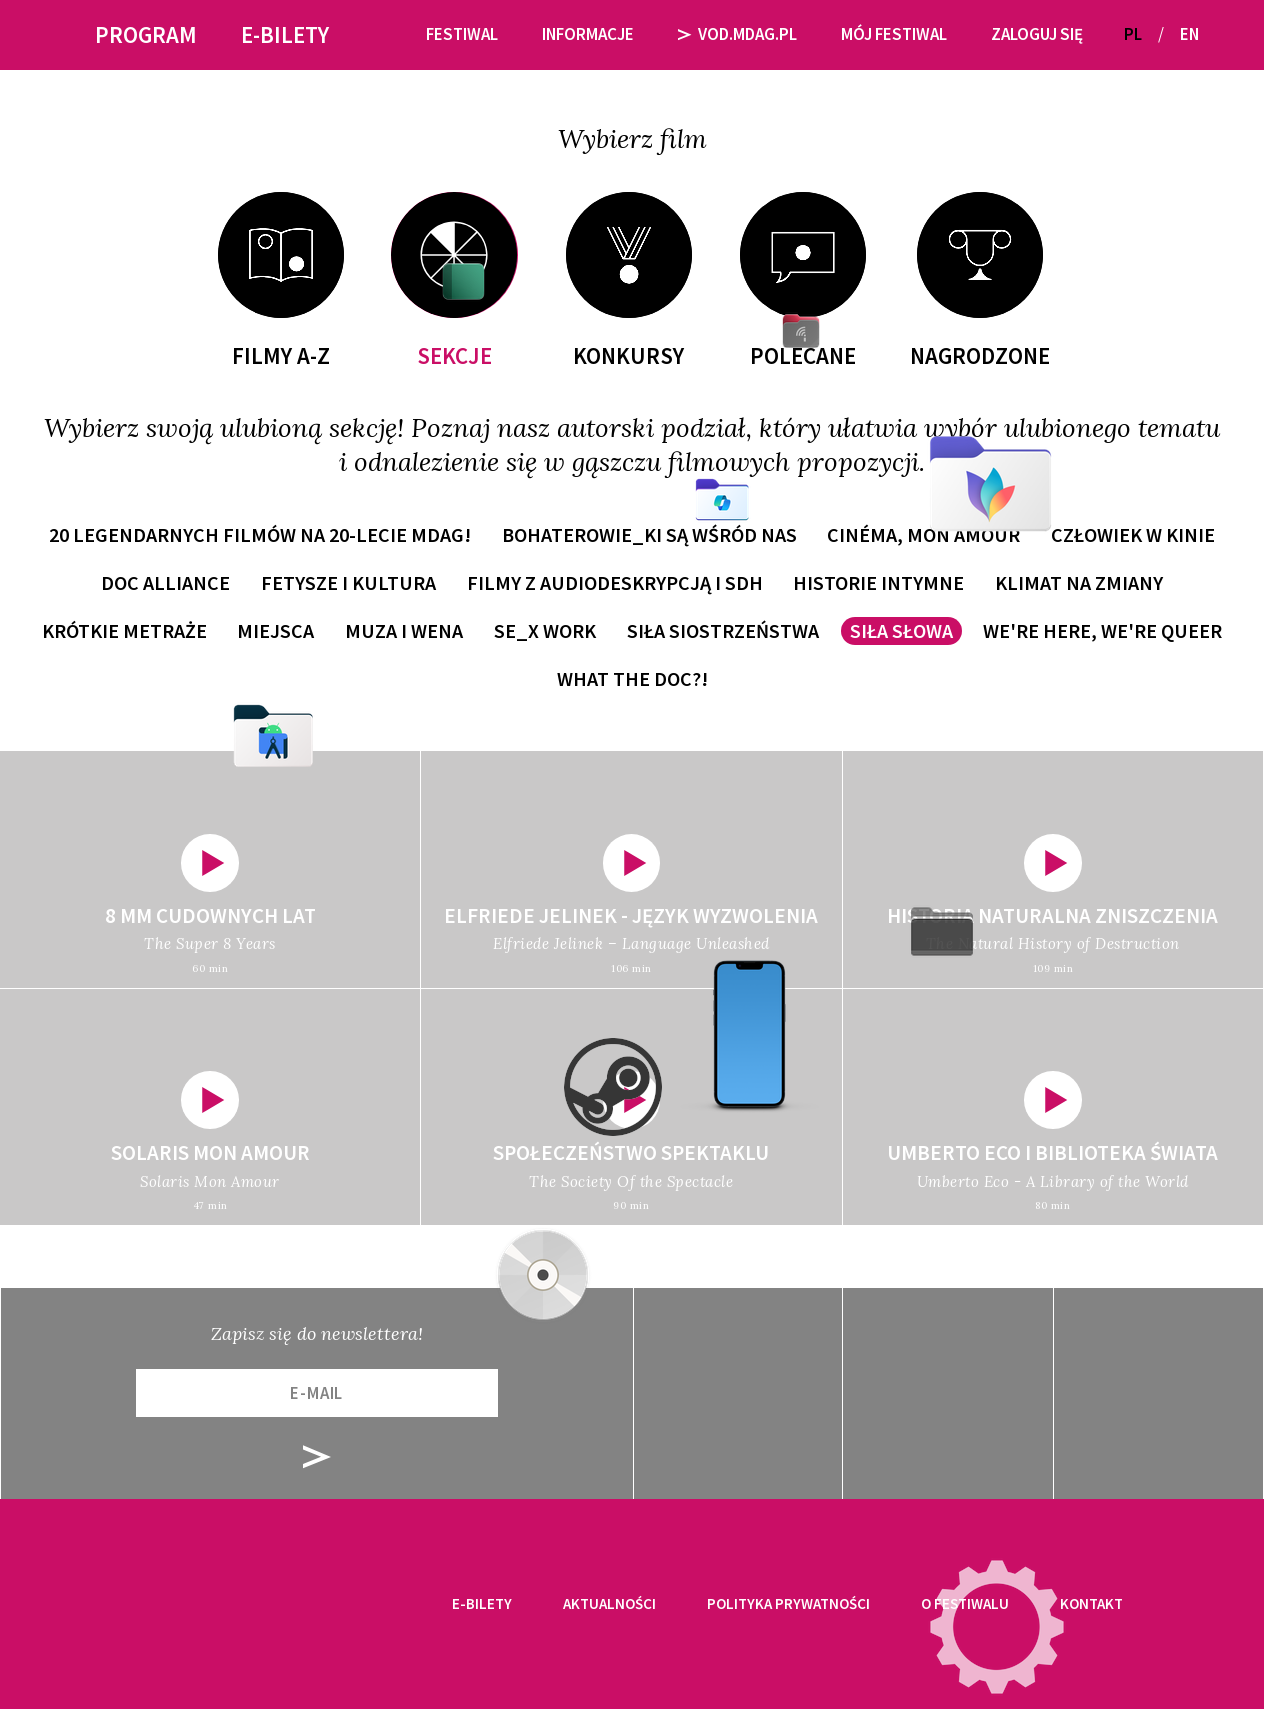 This screenshot has width=1264, height=1709. Describe the element at coordinates (463, 280) in the screenshot. I see `access desktop folder or files` at that location.